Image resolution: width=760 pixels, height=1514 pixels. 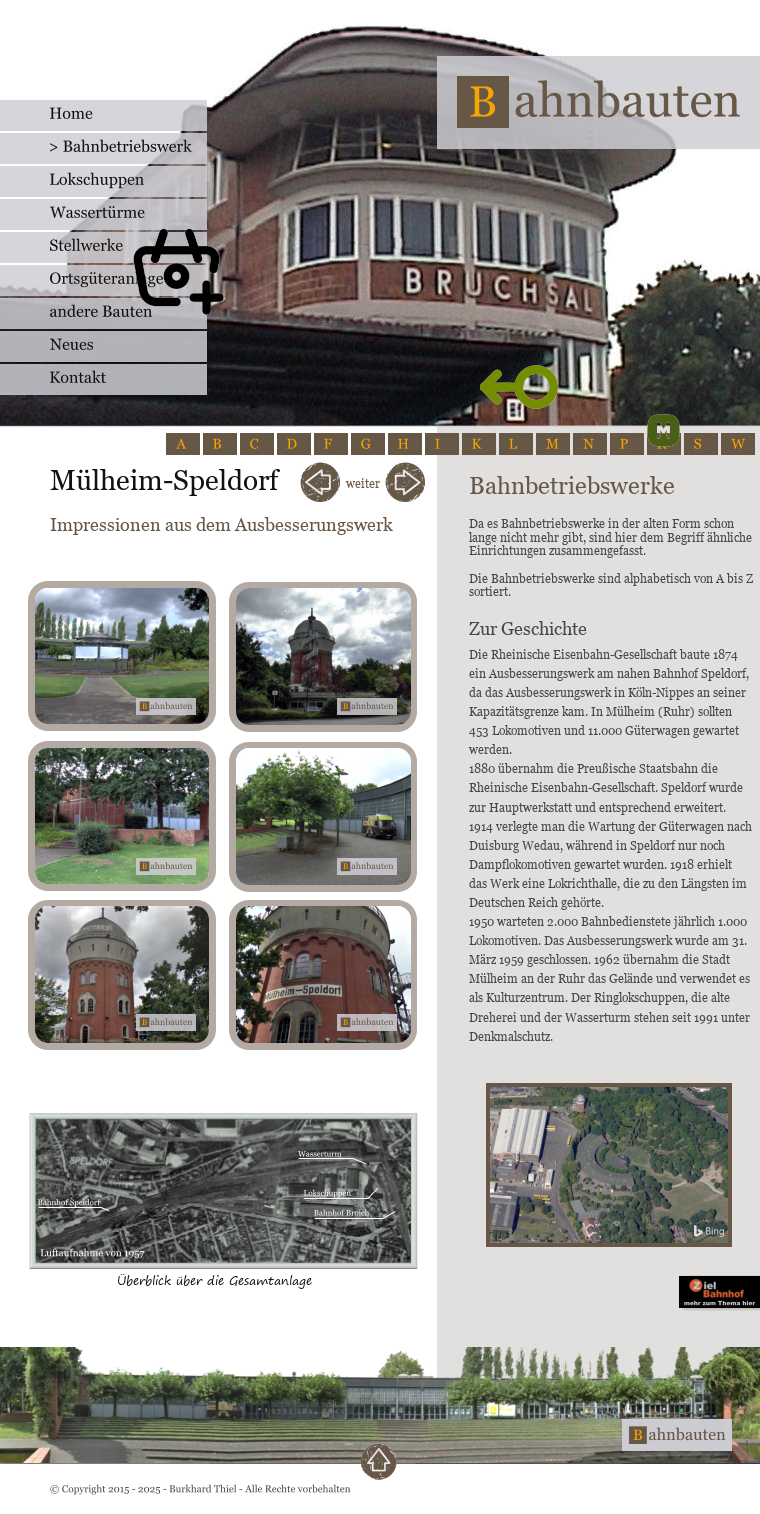 What do you see at coordinates (176, 267) in the screenshot?
I see `add item to shopping basket` at bounding box center [176, 267].